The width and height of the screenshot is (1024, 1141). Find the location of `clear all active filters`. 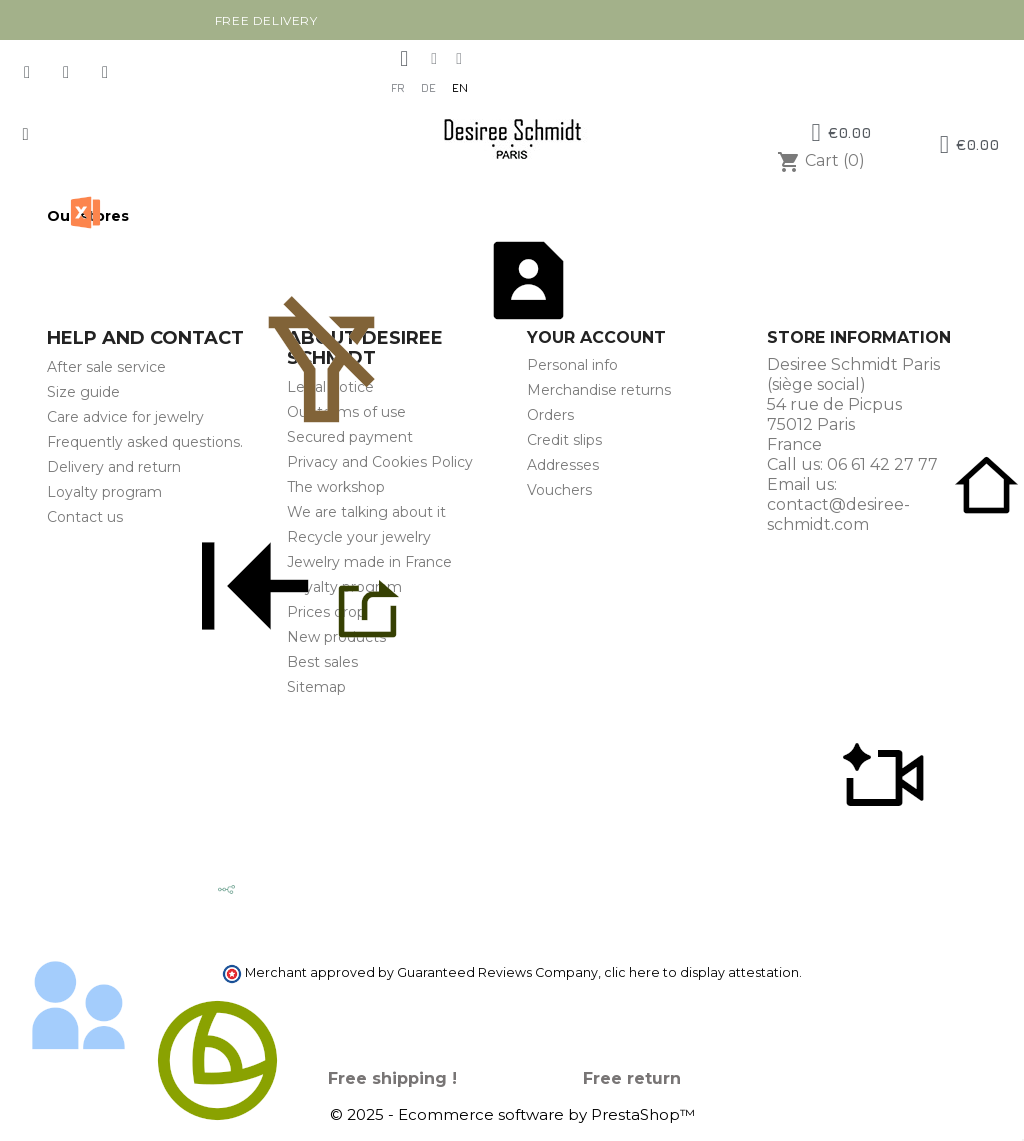

clear all active filters is located at coordinates (321, 363).